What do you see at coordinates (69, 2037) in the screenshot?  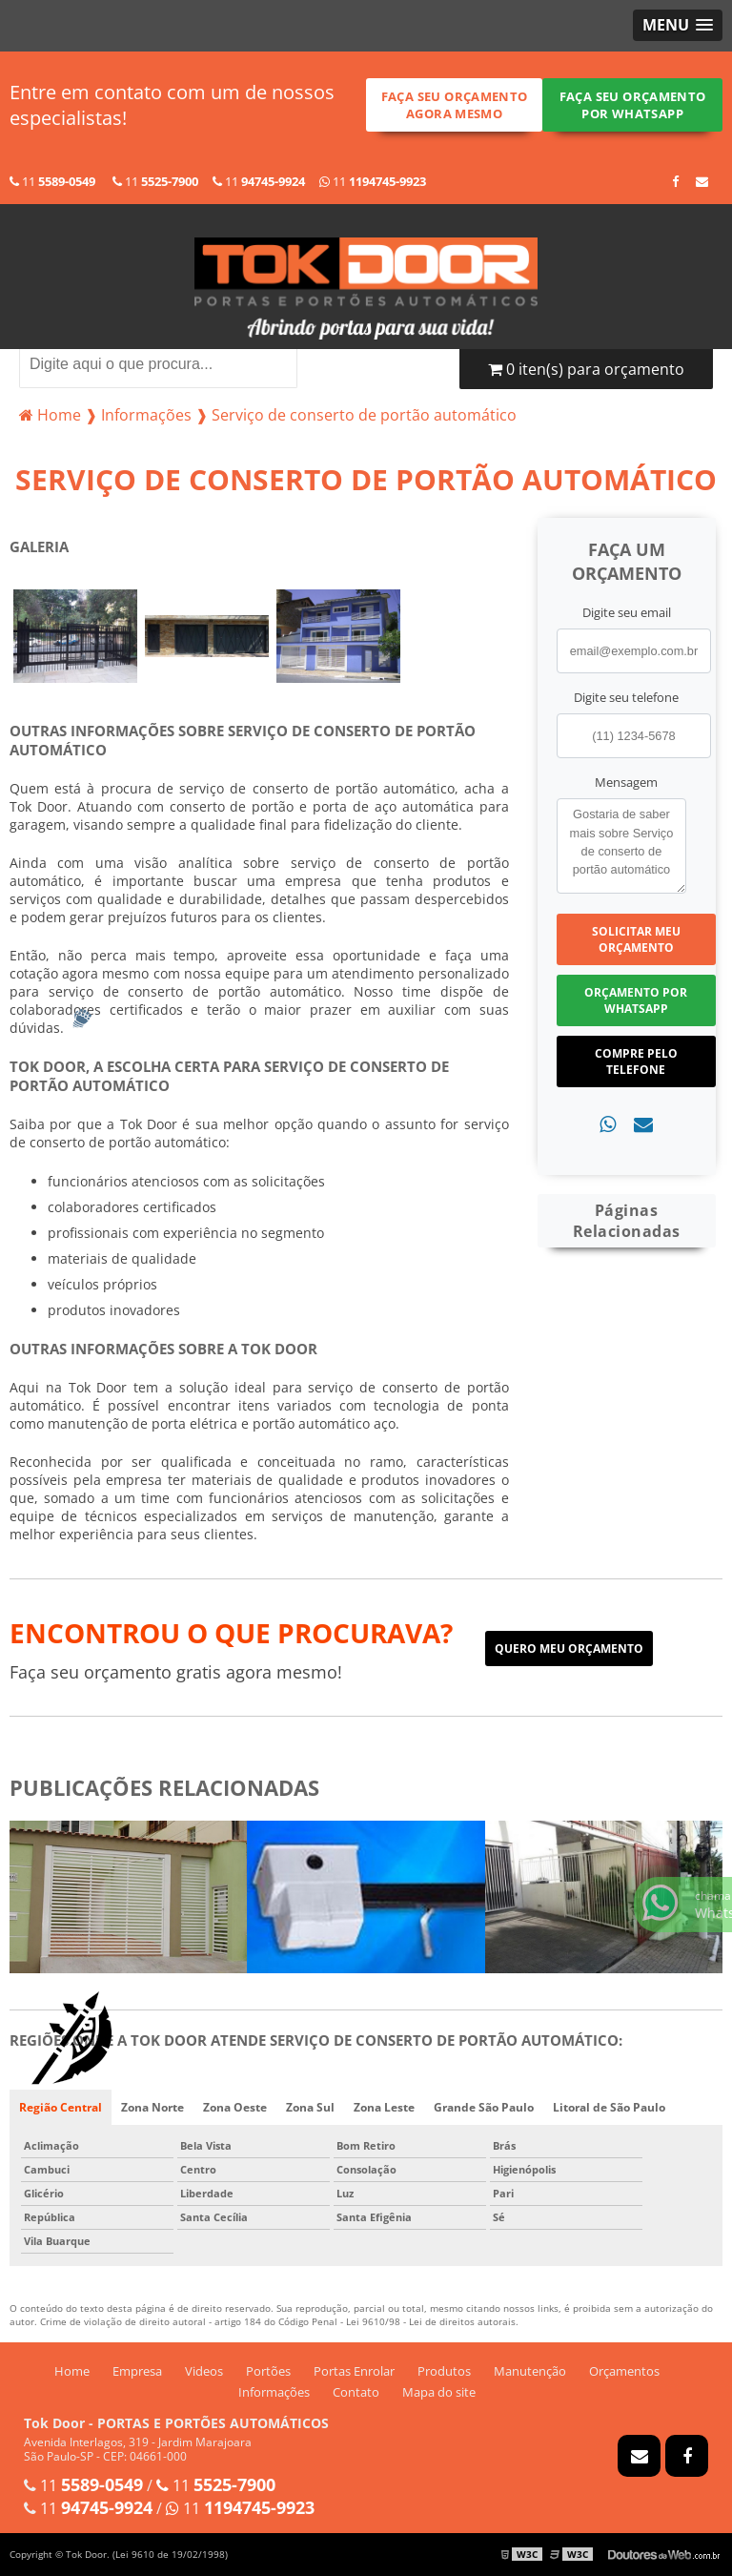 I see `select warrior or berserker class` at bounding box center [69, 2037].